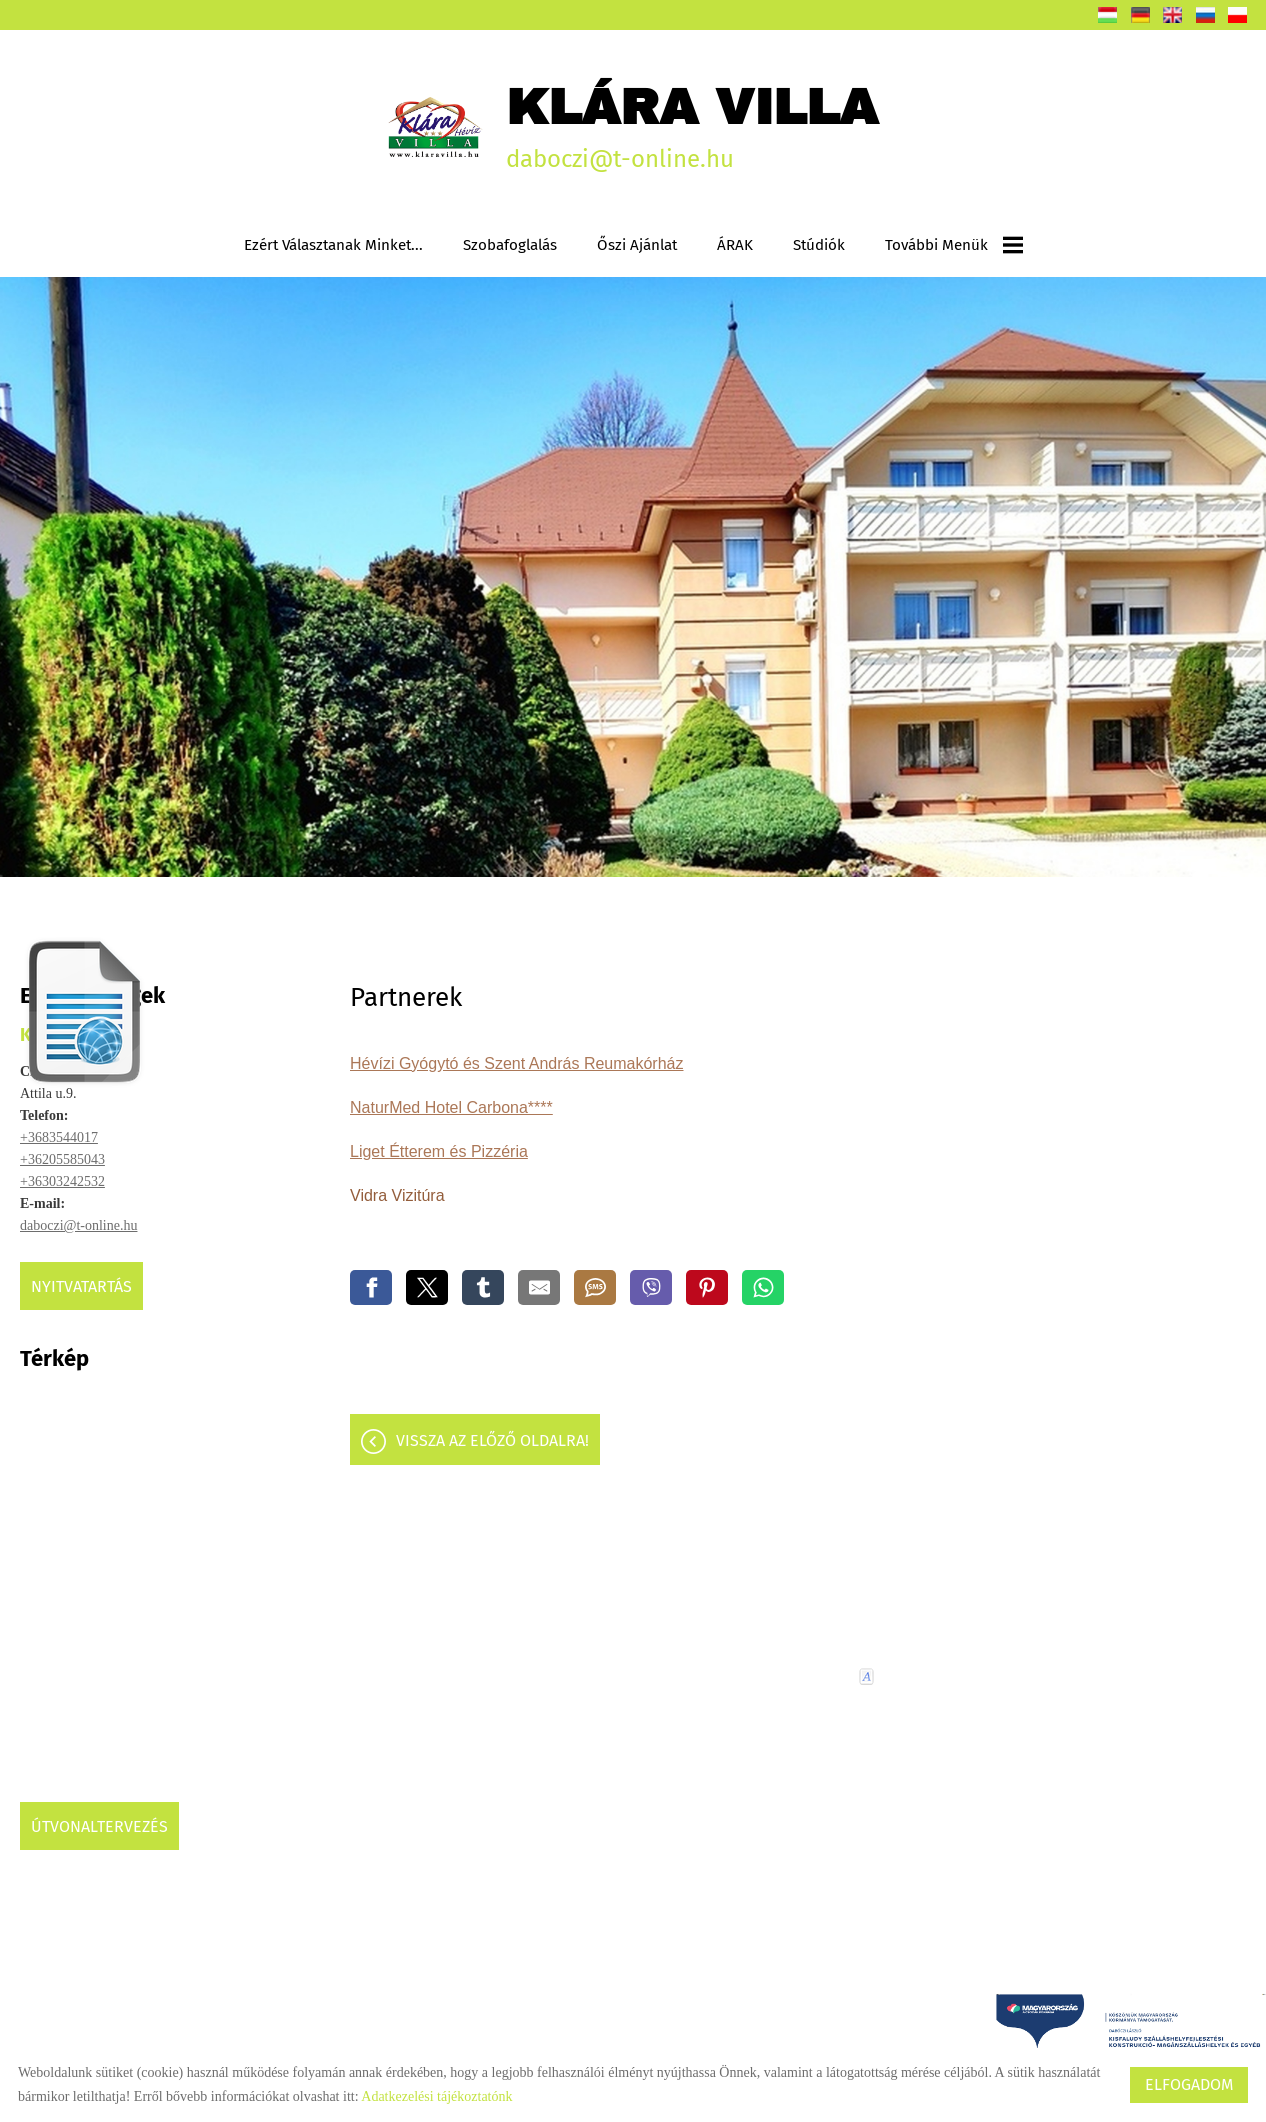 This screenshot has height=2122, width=1266. Describe the element at coordinates (866, 1676) in the screenshot. I see `open a font file` at that location.